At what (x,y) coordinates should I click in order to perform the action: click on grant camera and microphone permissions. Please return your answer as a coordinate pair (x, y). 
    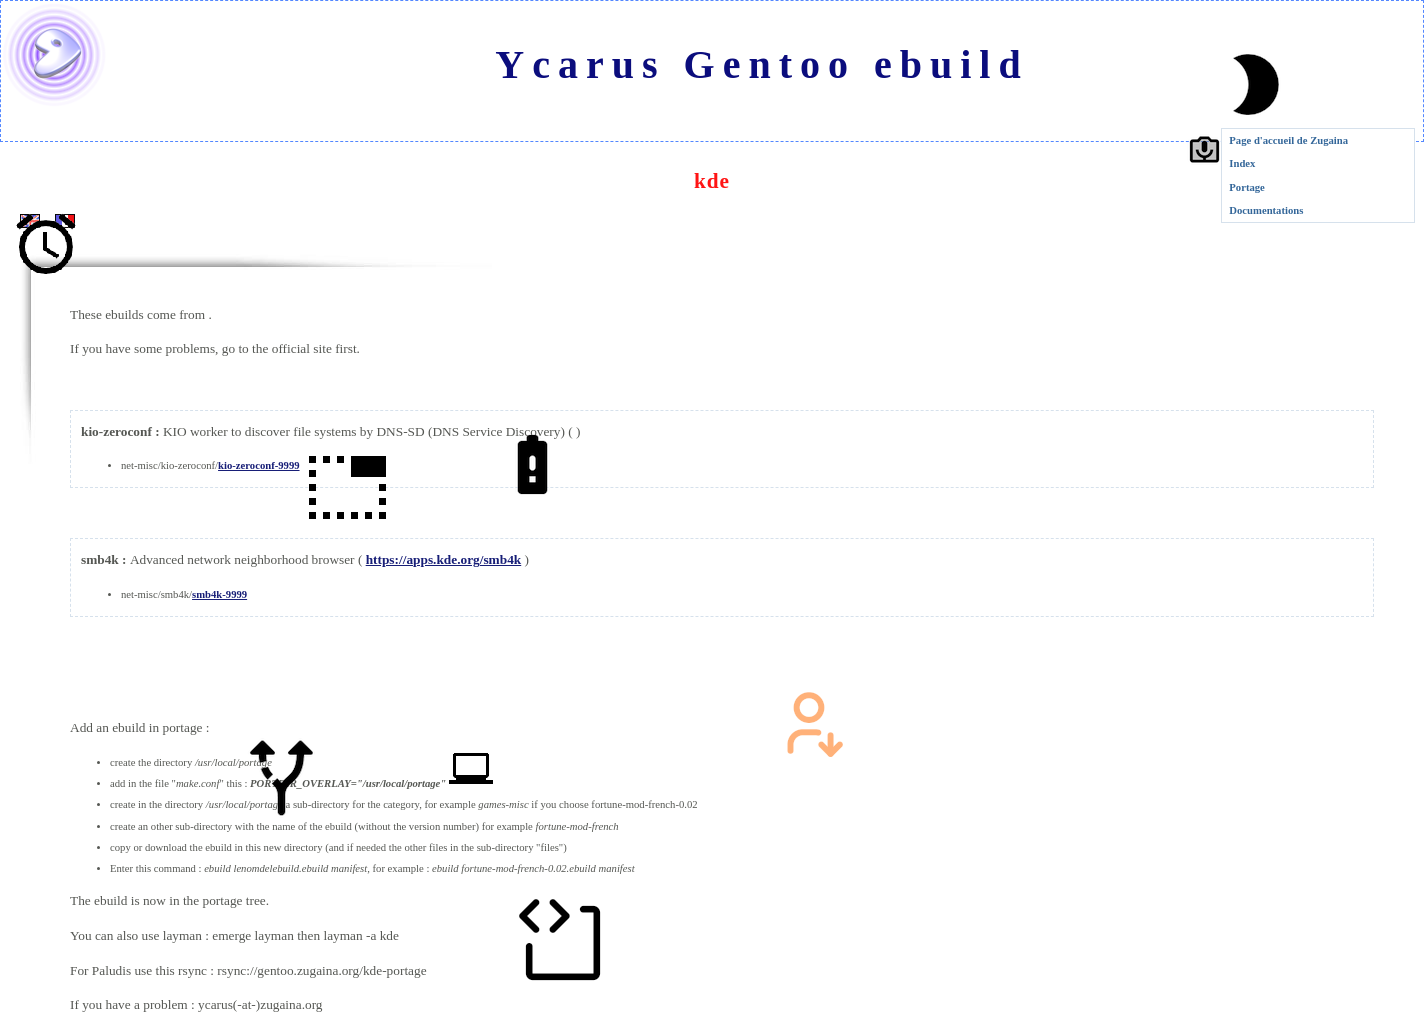
    Looking at the image, I should click on (1204, 149).